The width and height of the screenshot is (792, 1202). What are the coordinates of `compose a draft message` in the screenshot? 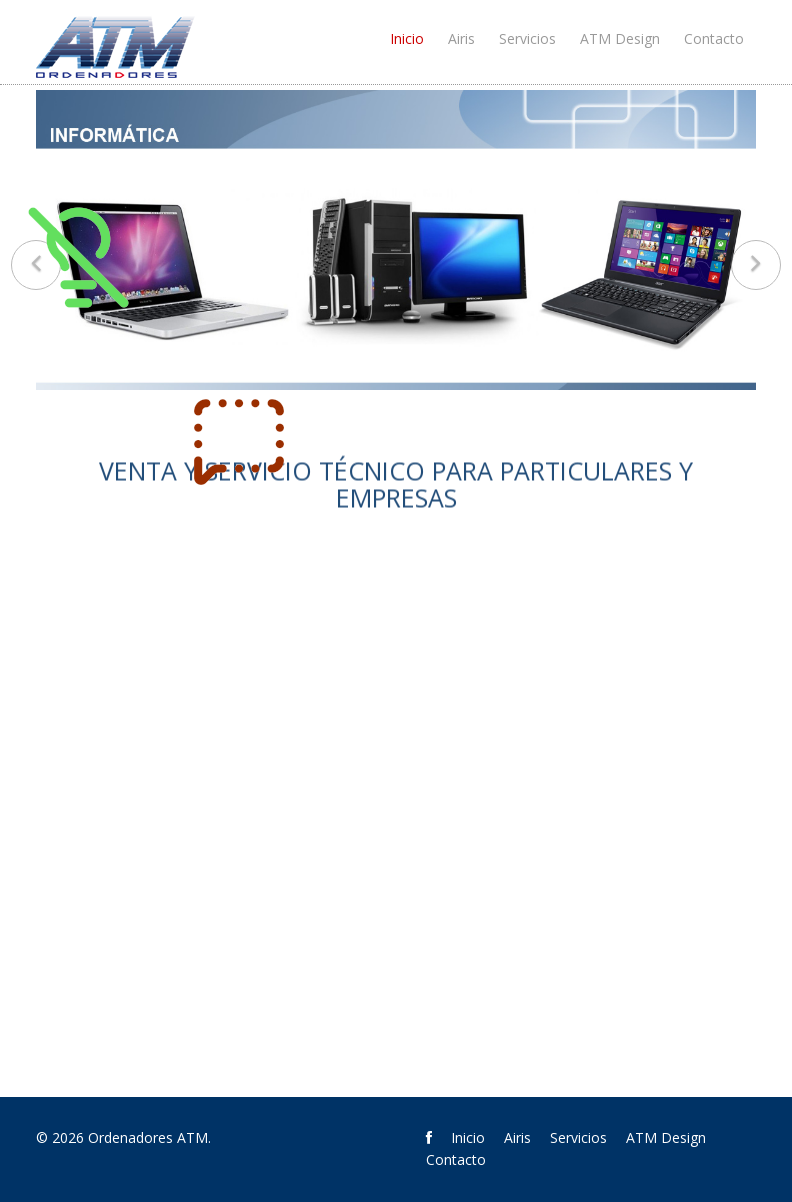 It's located at (239, 440).